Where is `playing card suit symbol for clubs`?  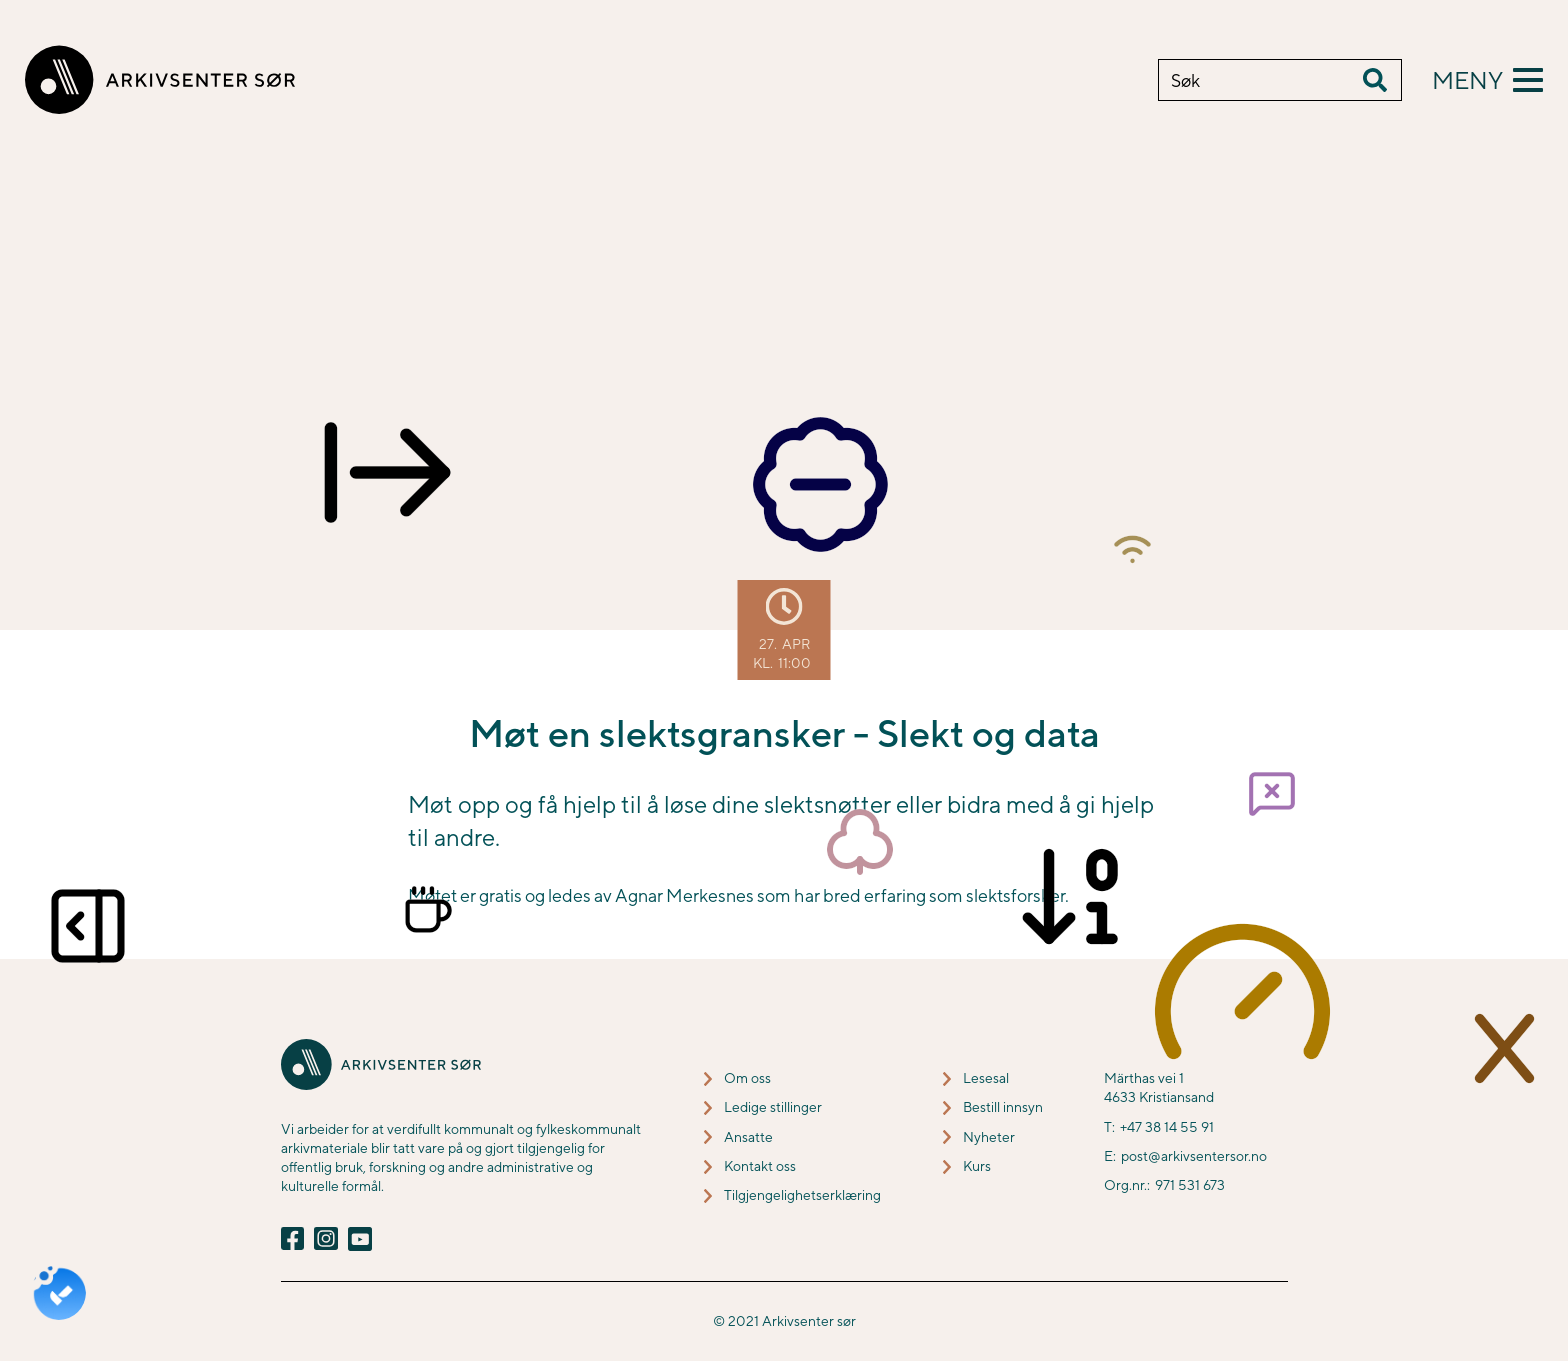 playing card suit symbol for clubs is located at coordinates (860, 842).